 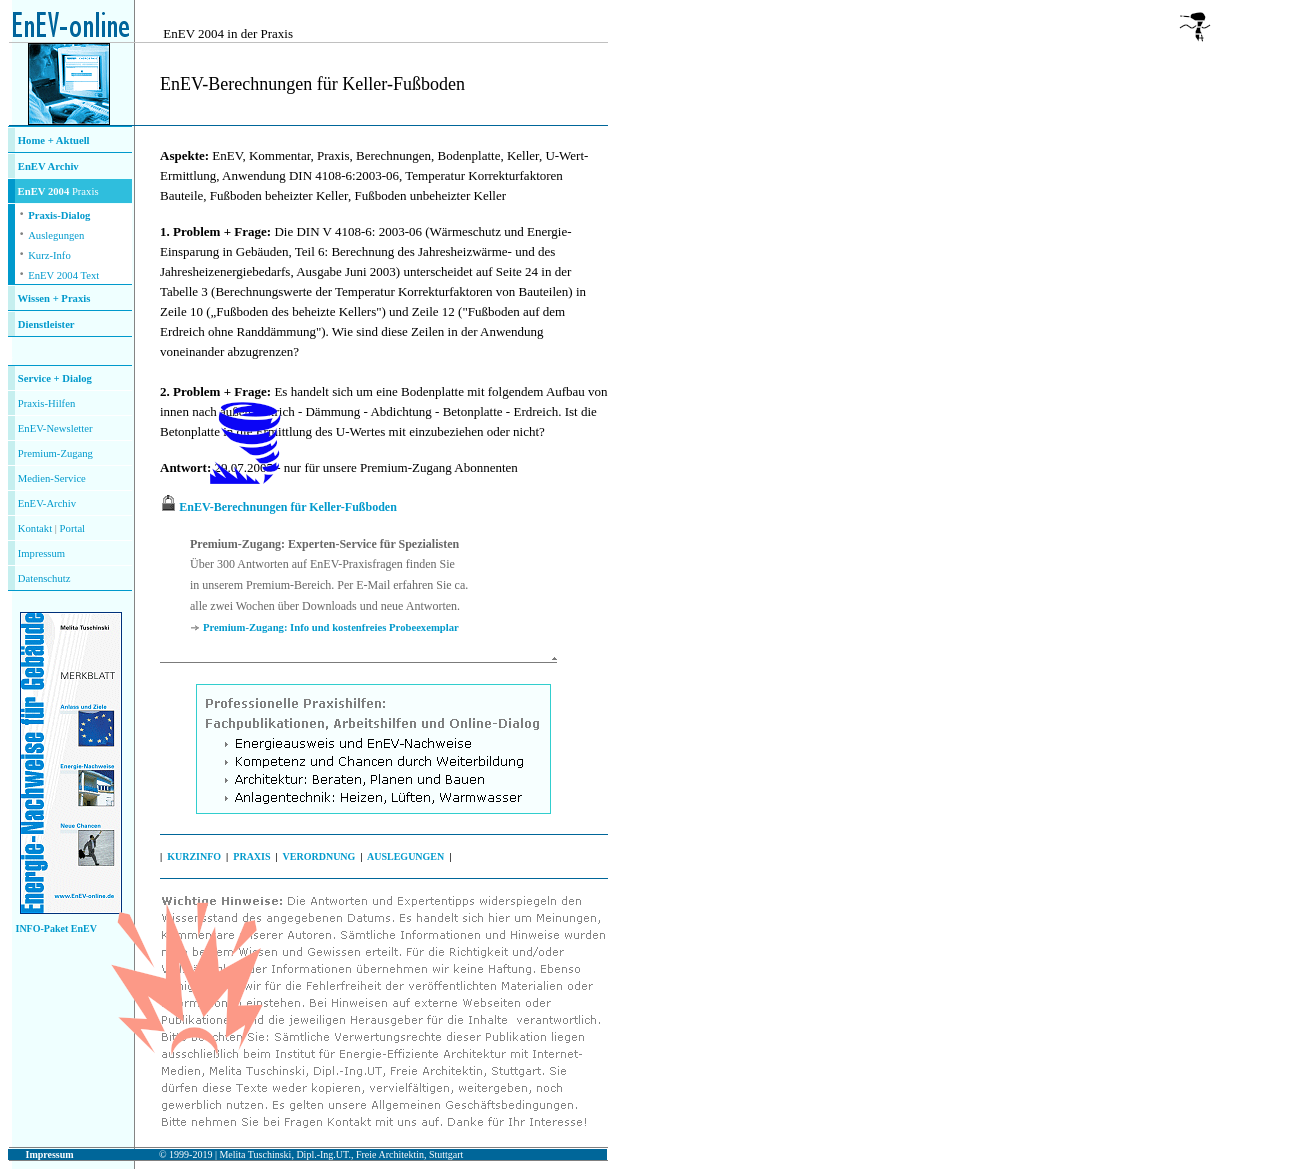 What do you see at coordinates (251, 443) in the screenshot?
I see `indicates severe weather alert or tornado warning` at bounding box center [251, 443].